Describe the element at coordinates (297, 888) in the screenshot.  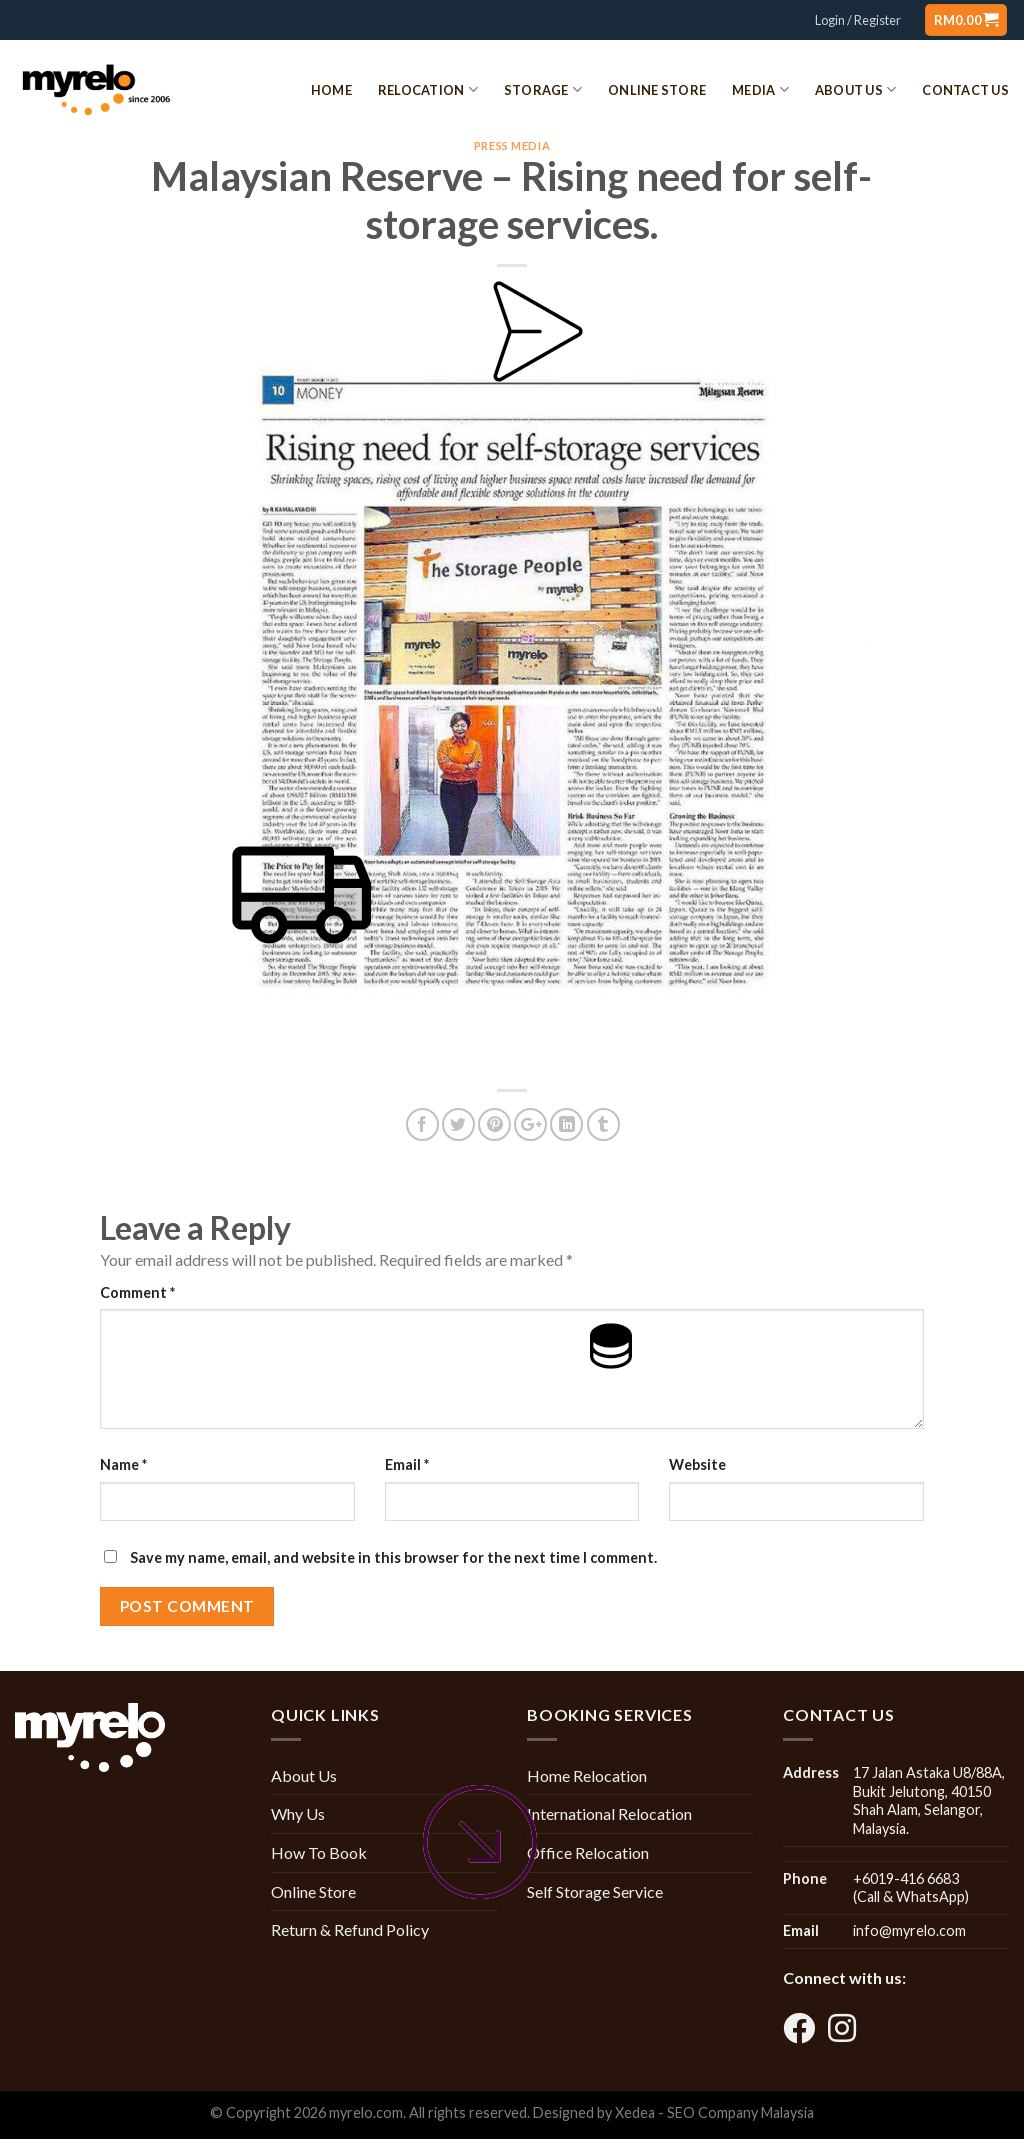
I see `track your delivery status` at that location.